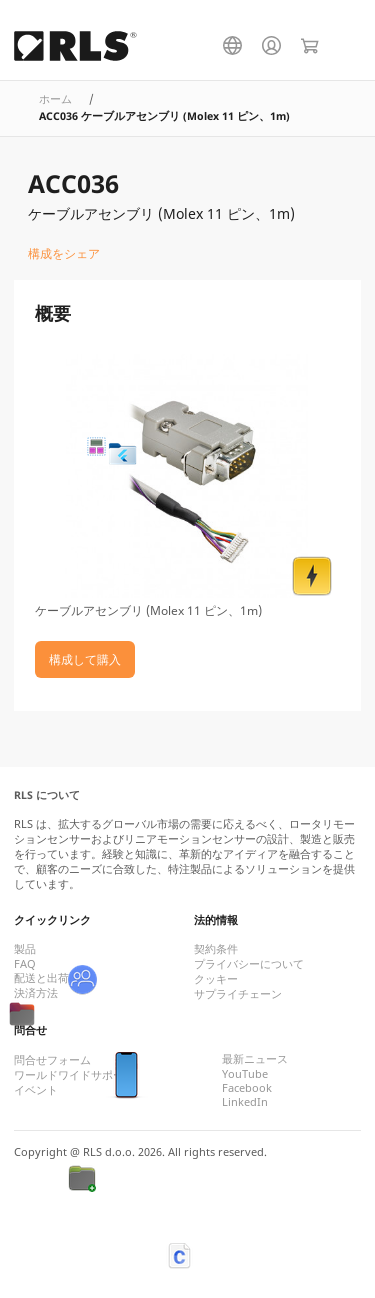  What do you see at coordinates (126, 1075) in the screenshot?
I see `iPhone 12 device icon in red` at bounding box center [126, 1075].